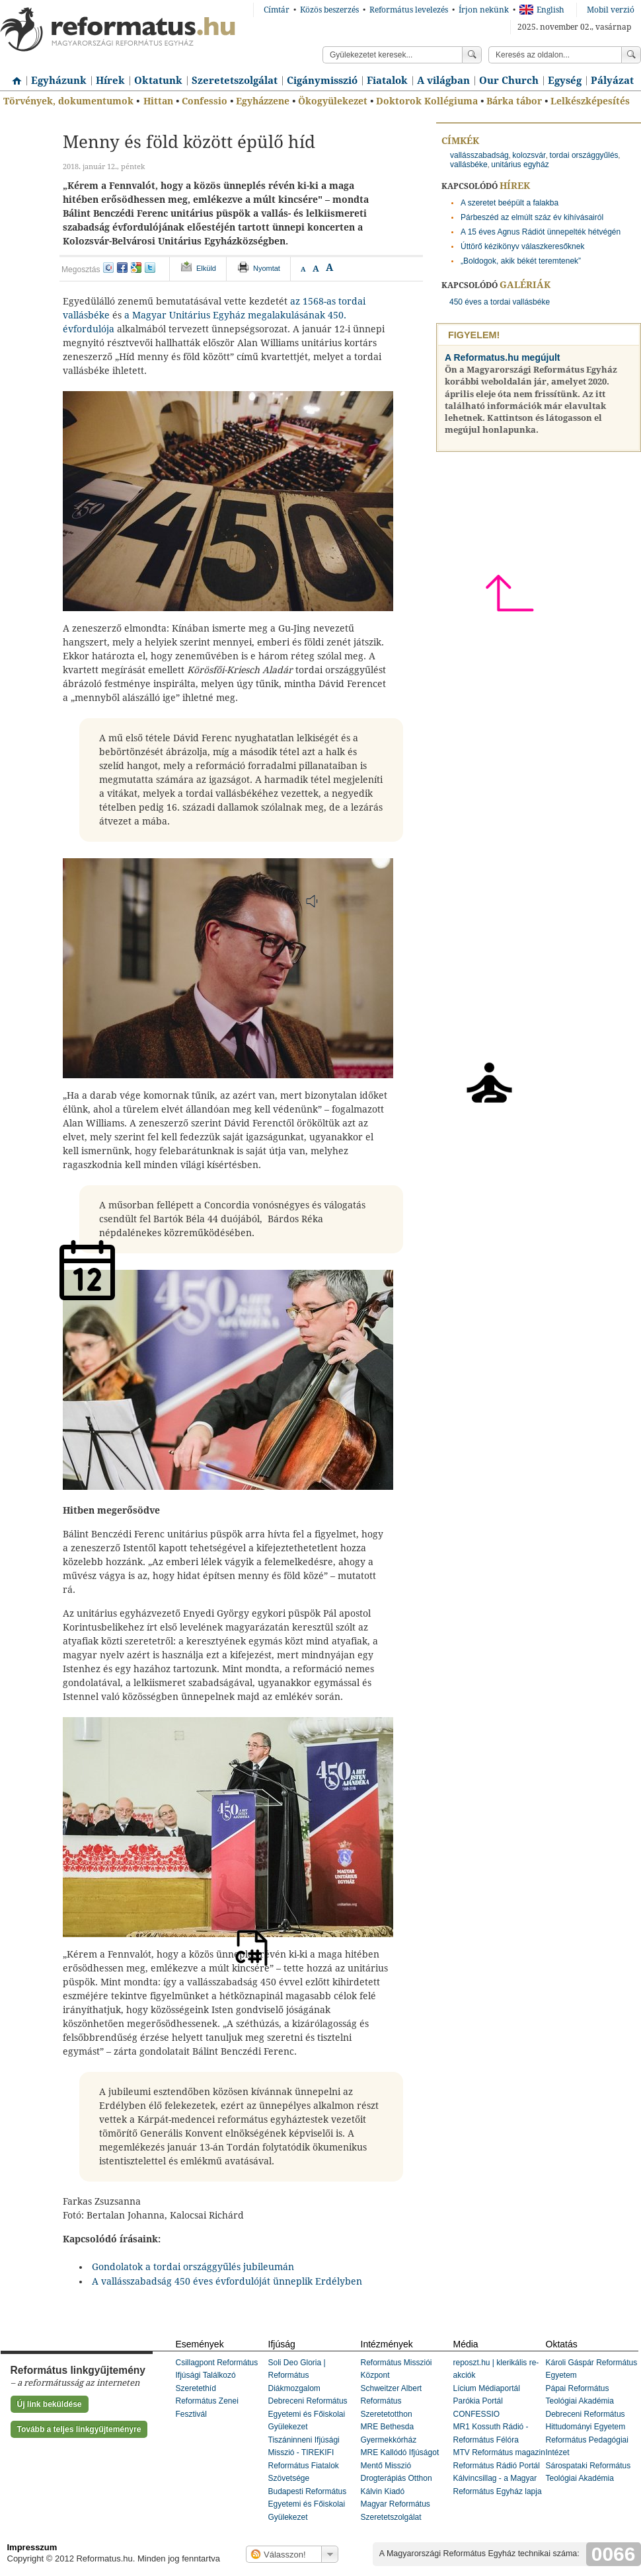 The height and width of the screenshot is (2576, 641). What do you see at coordinates (489, 1082) in the screenshot?
I see `access meditation or mindfulness features` at bounding box center [489, 1082].